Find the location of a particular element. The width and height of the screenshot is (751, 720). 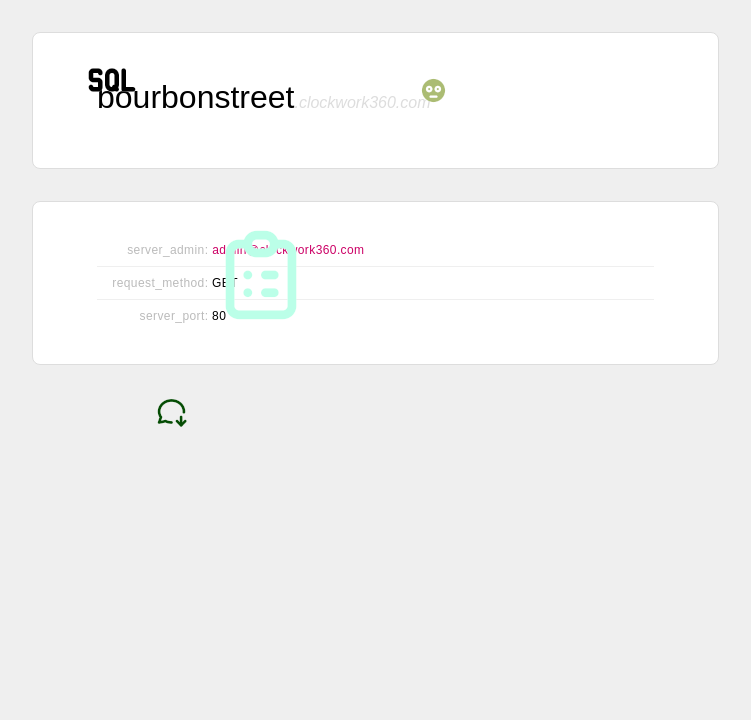

access SQL database or query tools is located at coordinates (112, 80).